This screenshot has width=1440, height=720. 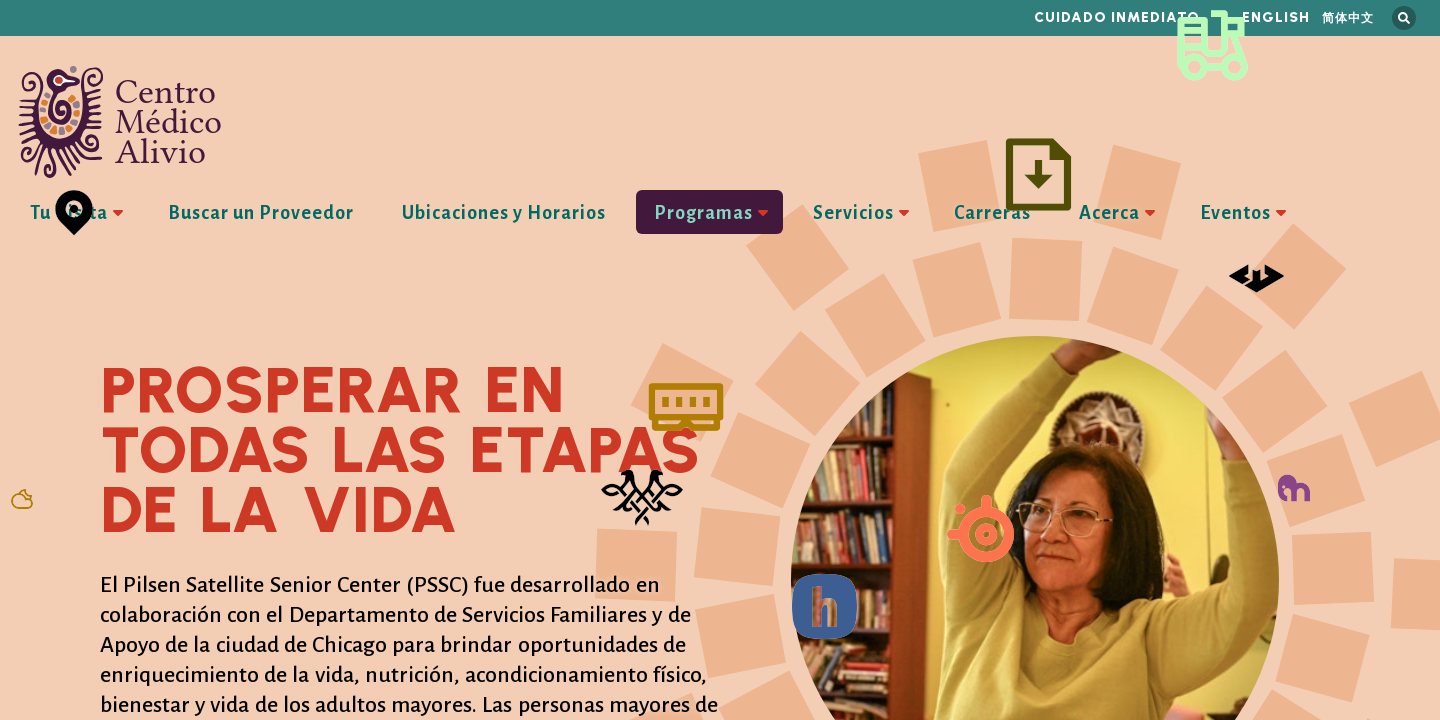 What do you see at coordinates (1294, 488) in the screenshot?
I see `migadu email hosting service logo` at bounding box center [1294, 488].